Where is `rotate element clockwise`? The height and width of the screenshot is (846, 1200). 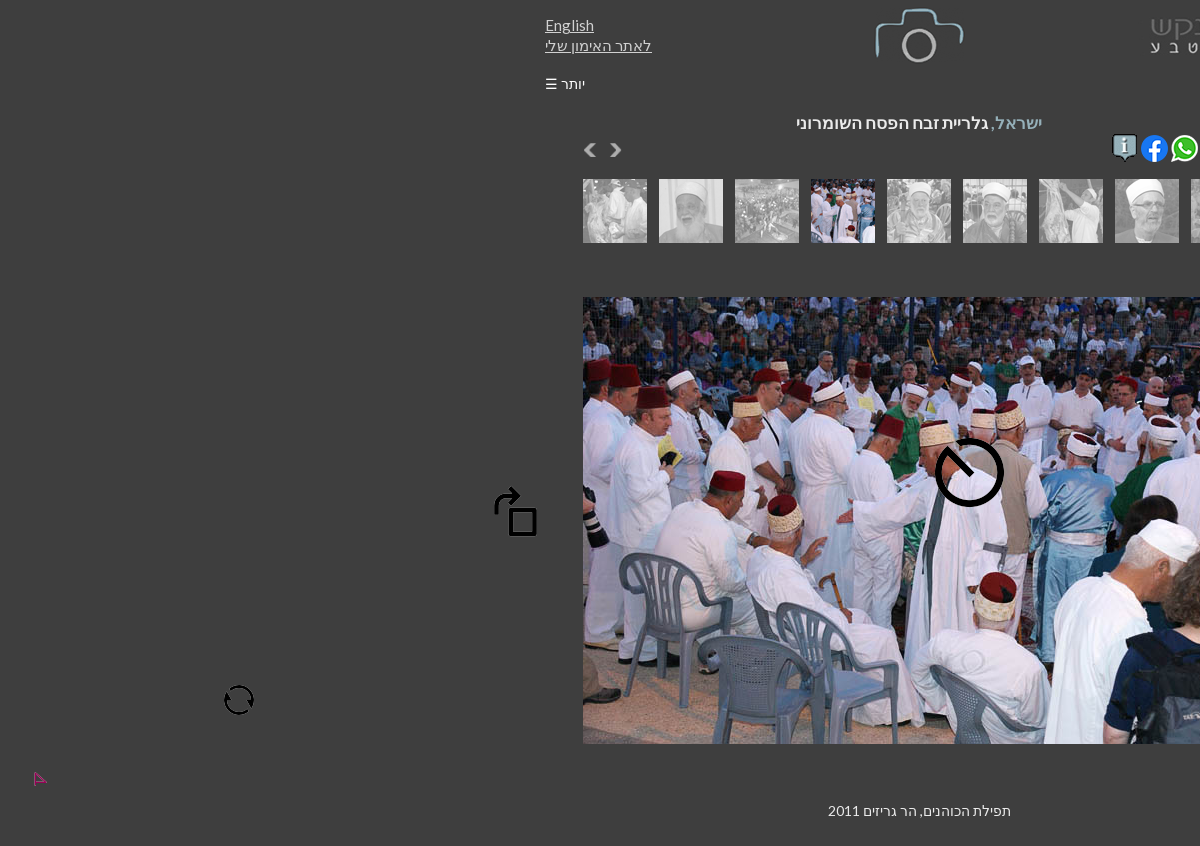
rotate element clockwise is located at coordinates (515, 512).